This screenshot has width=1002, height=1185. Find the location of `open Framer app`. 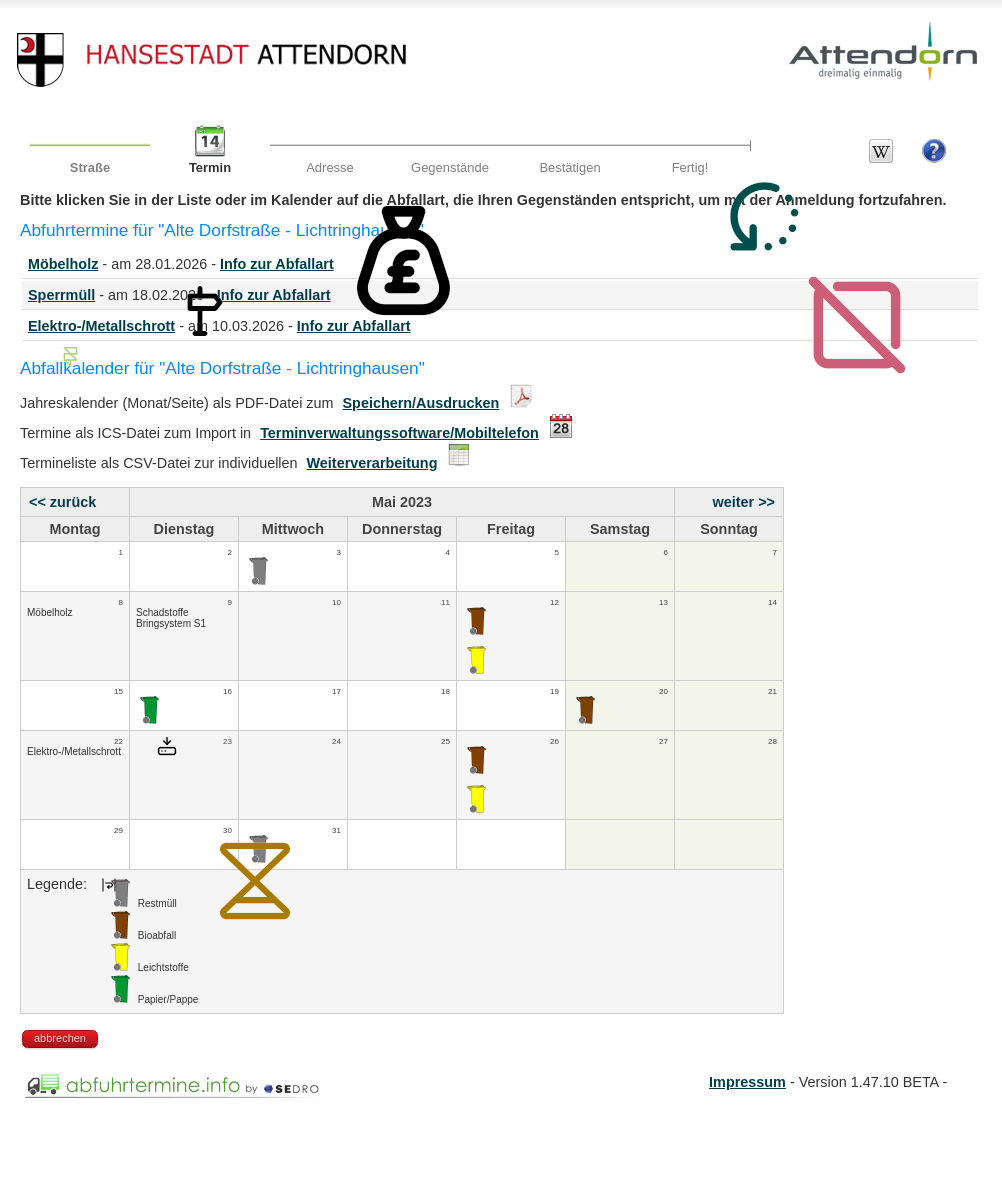

open Framer app is located at coordinates (70, 356).